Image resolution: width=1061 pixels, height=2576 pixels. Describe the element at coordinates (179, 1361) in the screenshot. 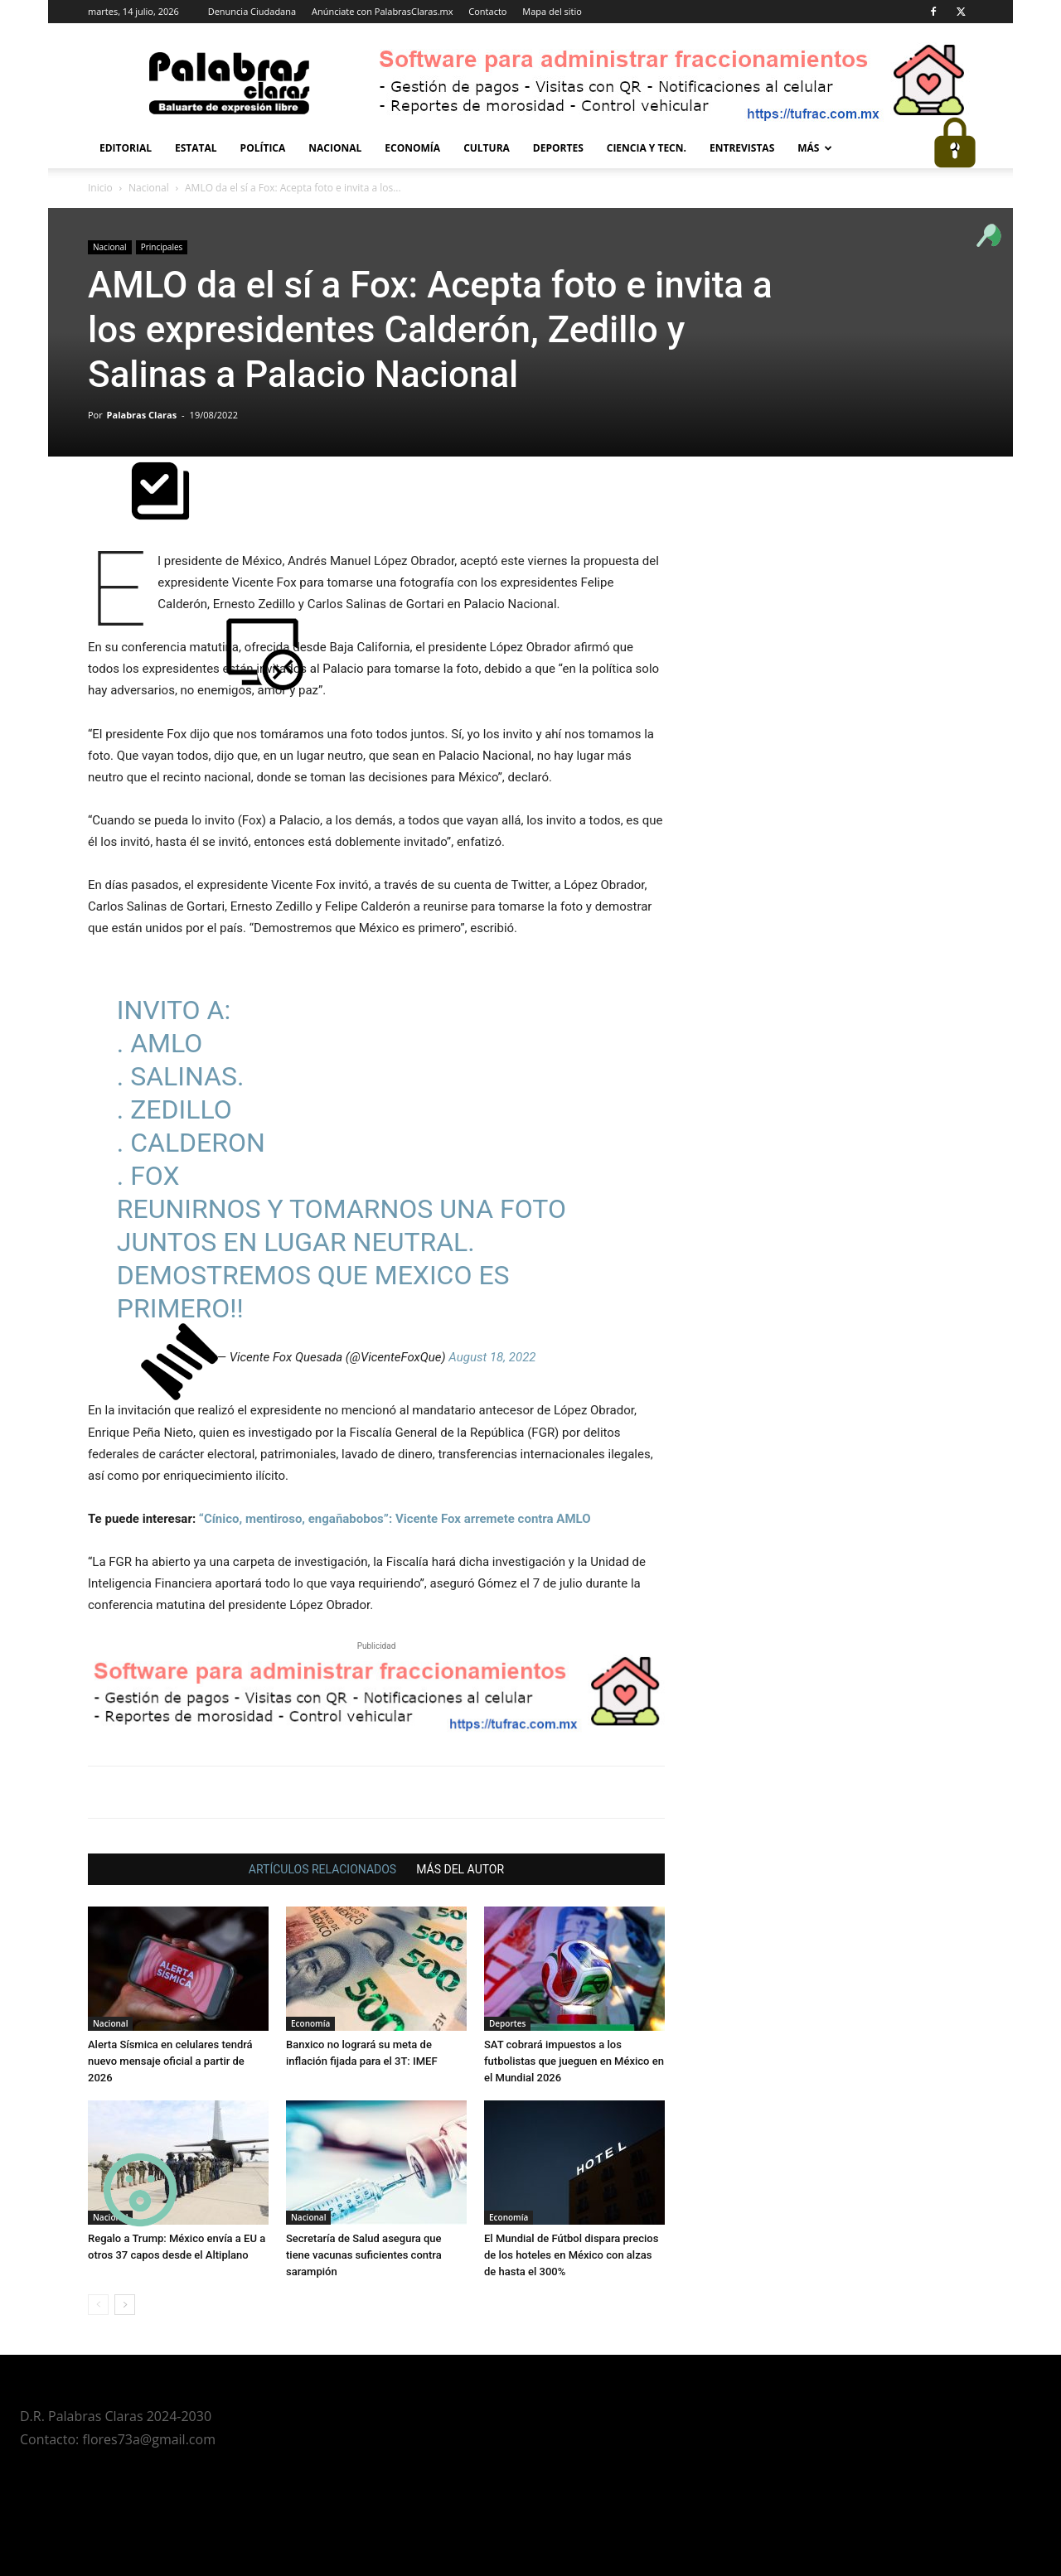

I see `open or view a thread` at that location.